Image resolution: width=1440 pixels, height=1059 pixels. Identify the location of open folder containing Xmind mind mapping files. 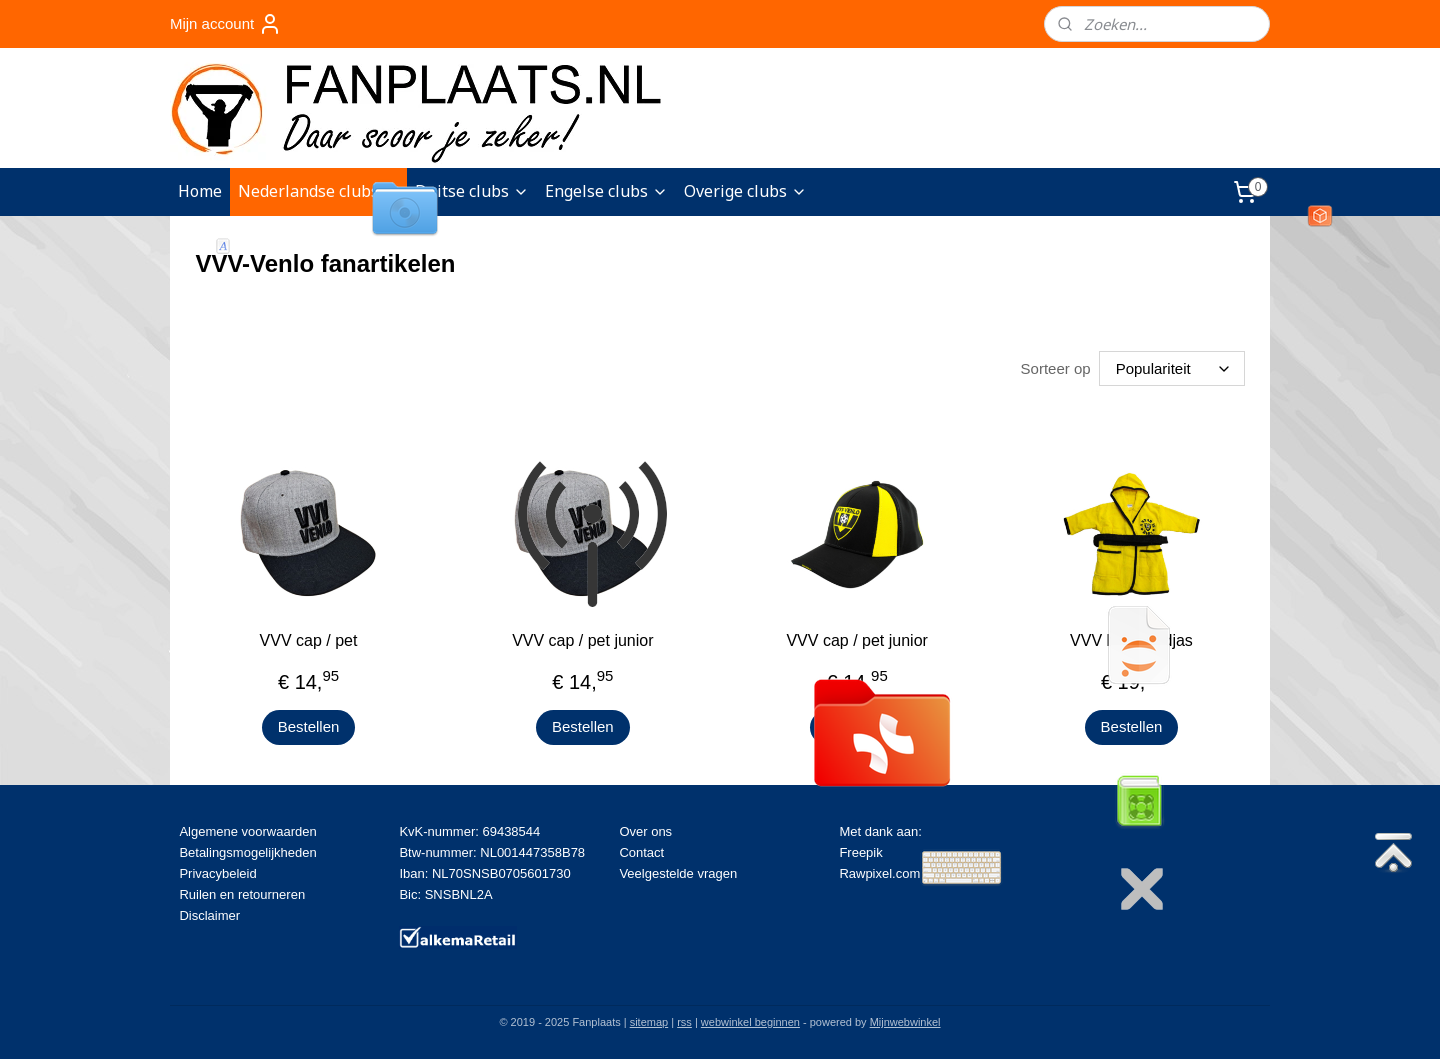
(881, 736).